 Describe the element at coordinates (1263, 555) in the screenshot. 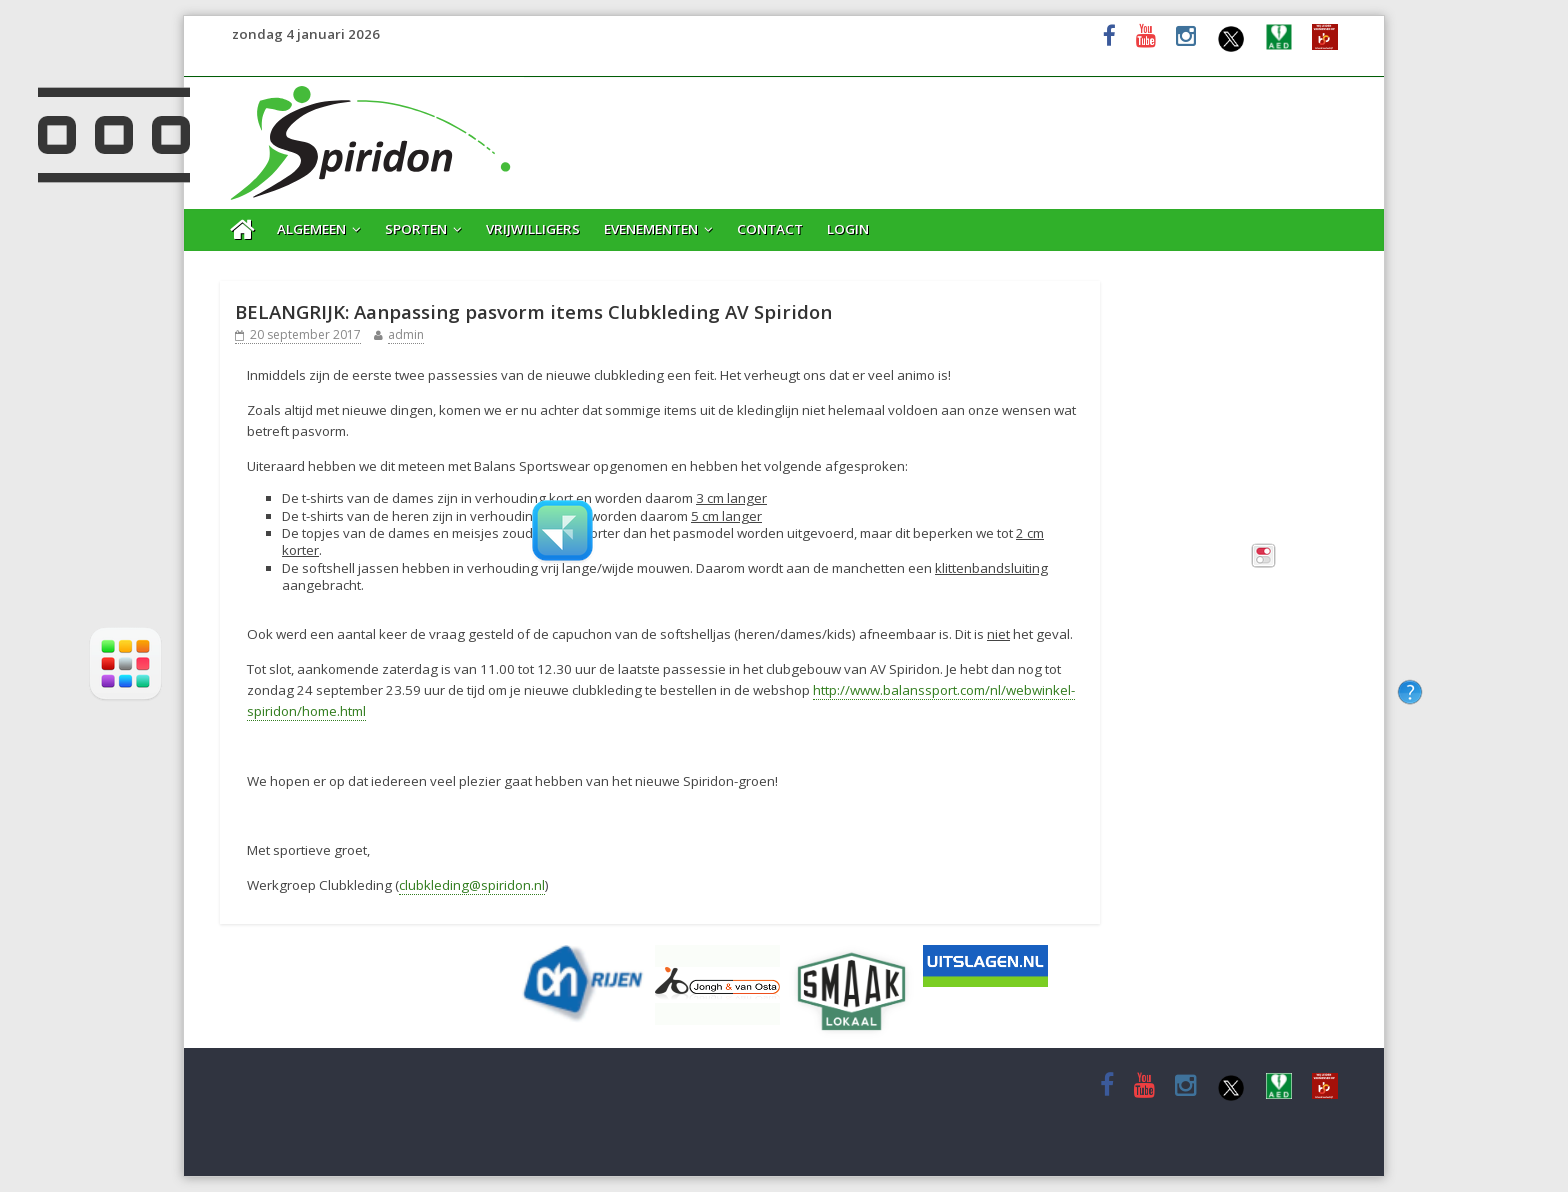

I see `open gnome tweaks settings` at that location.